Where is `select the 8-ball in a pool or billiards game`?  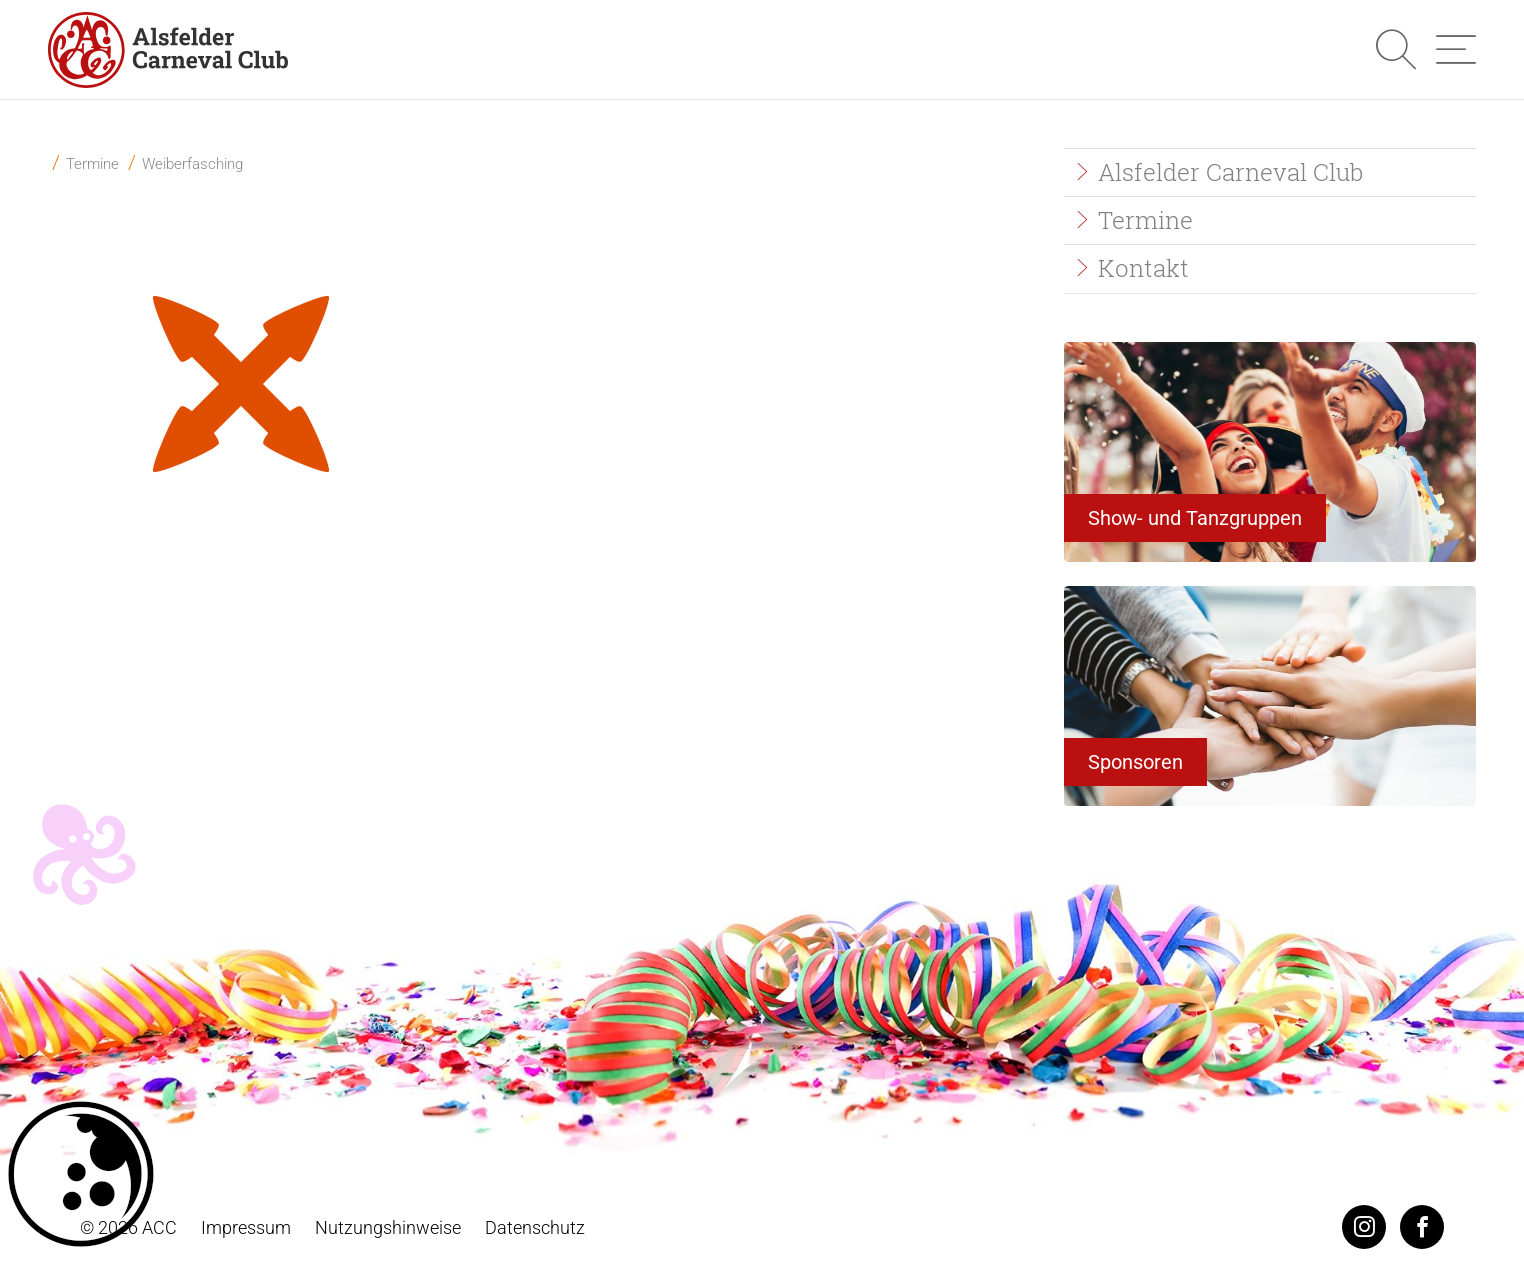 select the 8-ball in a pool or billiards game is located at coordinates (80, 1174).